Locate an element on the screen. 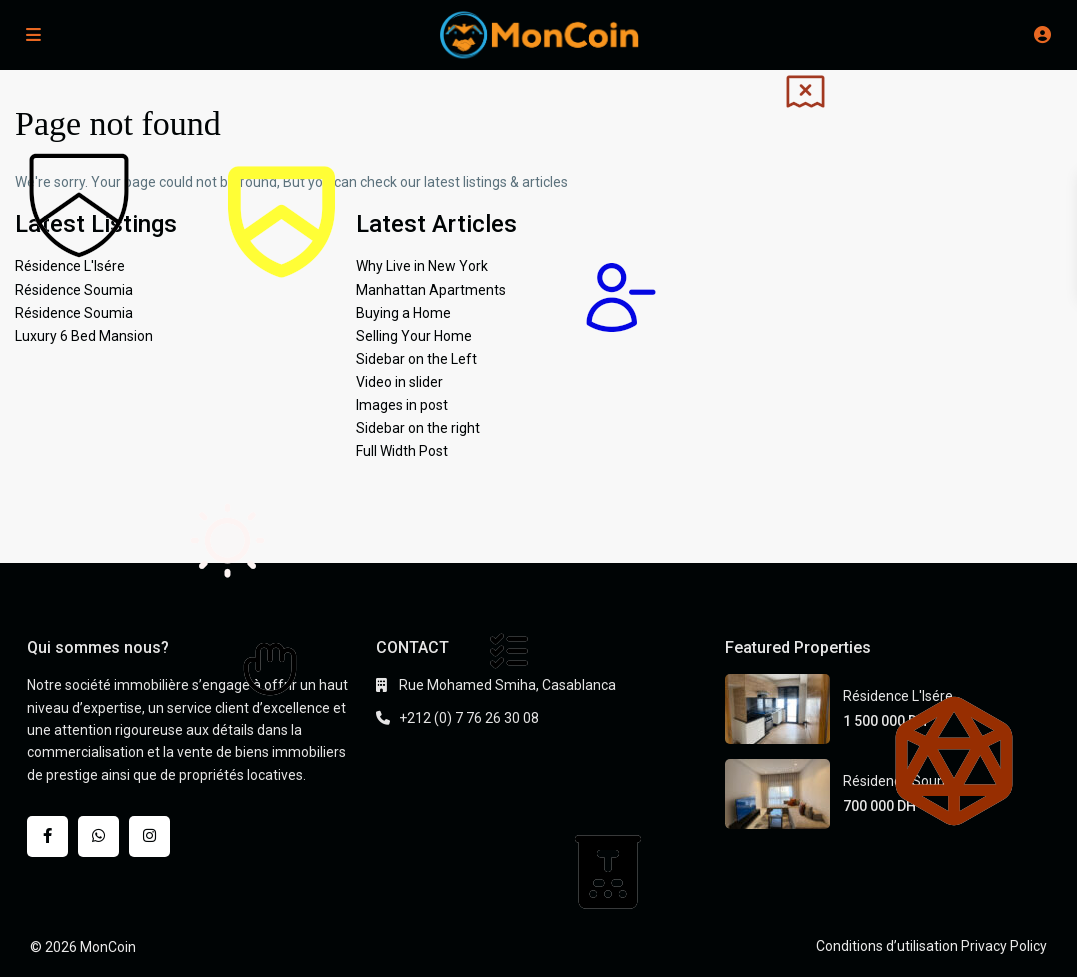  cancel or void a receipt is located at coordinates (805, 91).